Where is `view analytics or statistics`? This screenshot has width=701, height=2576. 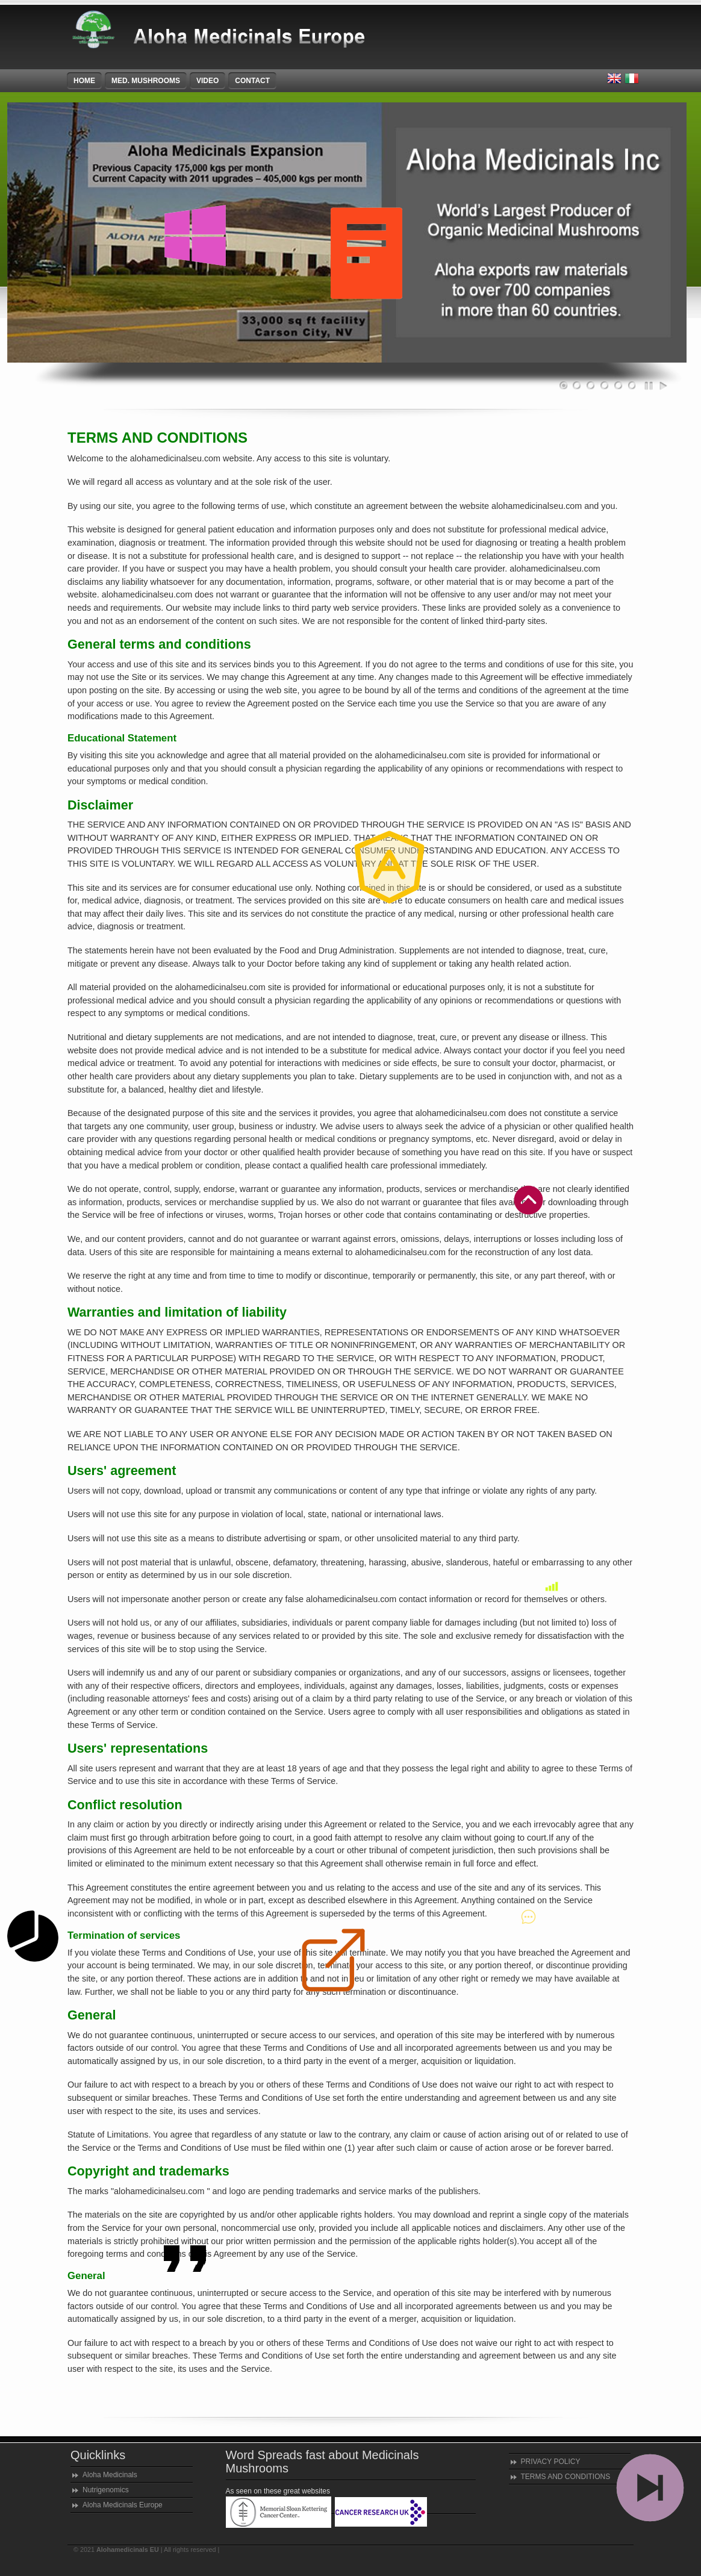
view analytics or statistics is located at coordinates (33, 1936).